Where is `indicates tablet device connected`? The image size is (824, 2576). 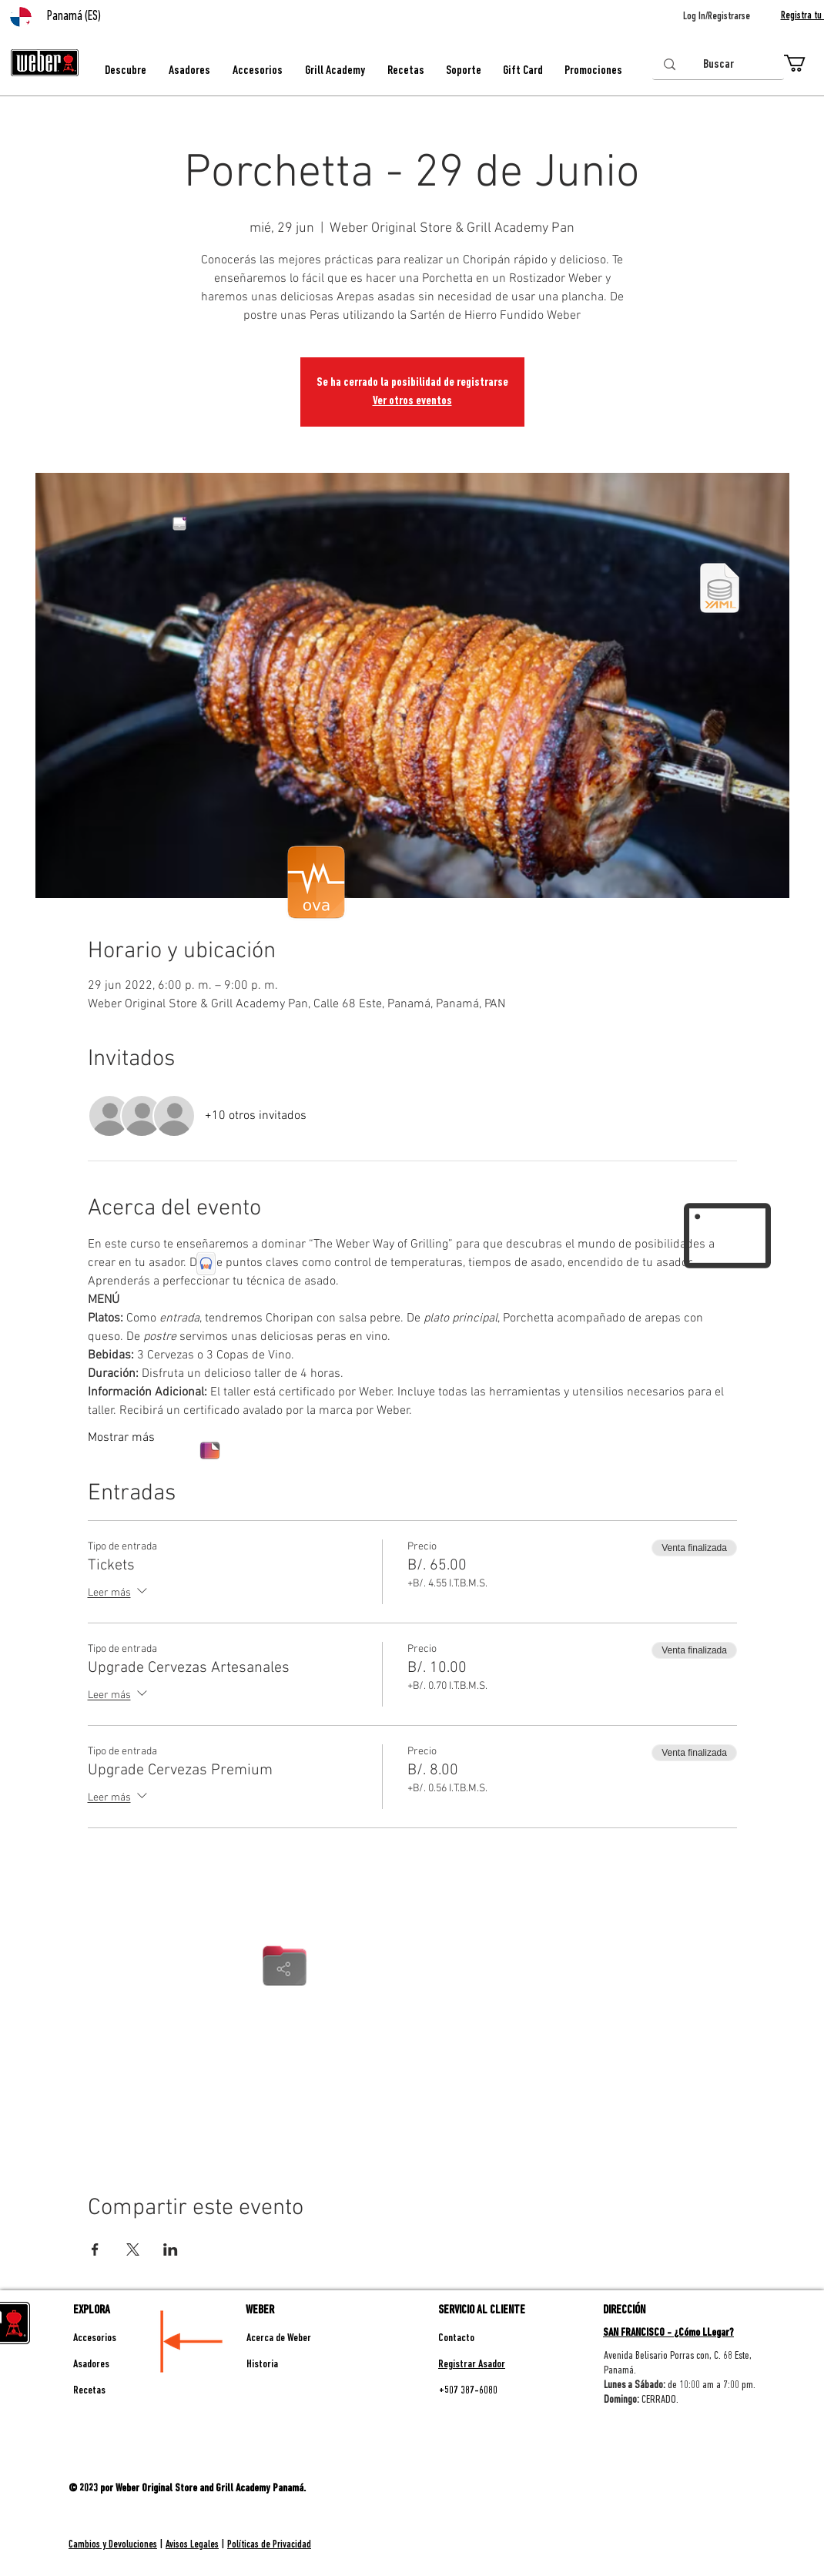
indicates tablet device connected is located at coordinates (727, 1235).